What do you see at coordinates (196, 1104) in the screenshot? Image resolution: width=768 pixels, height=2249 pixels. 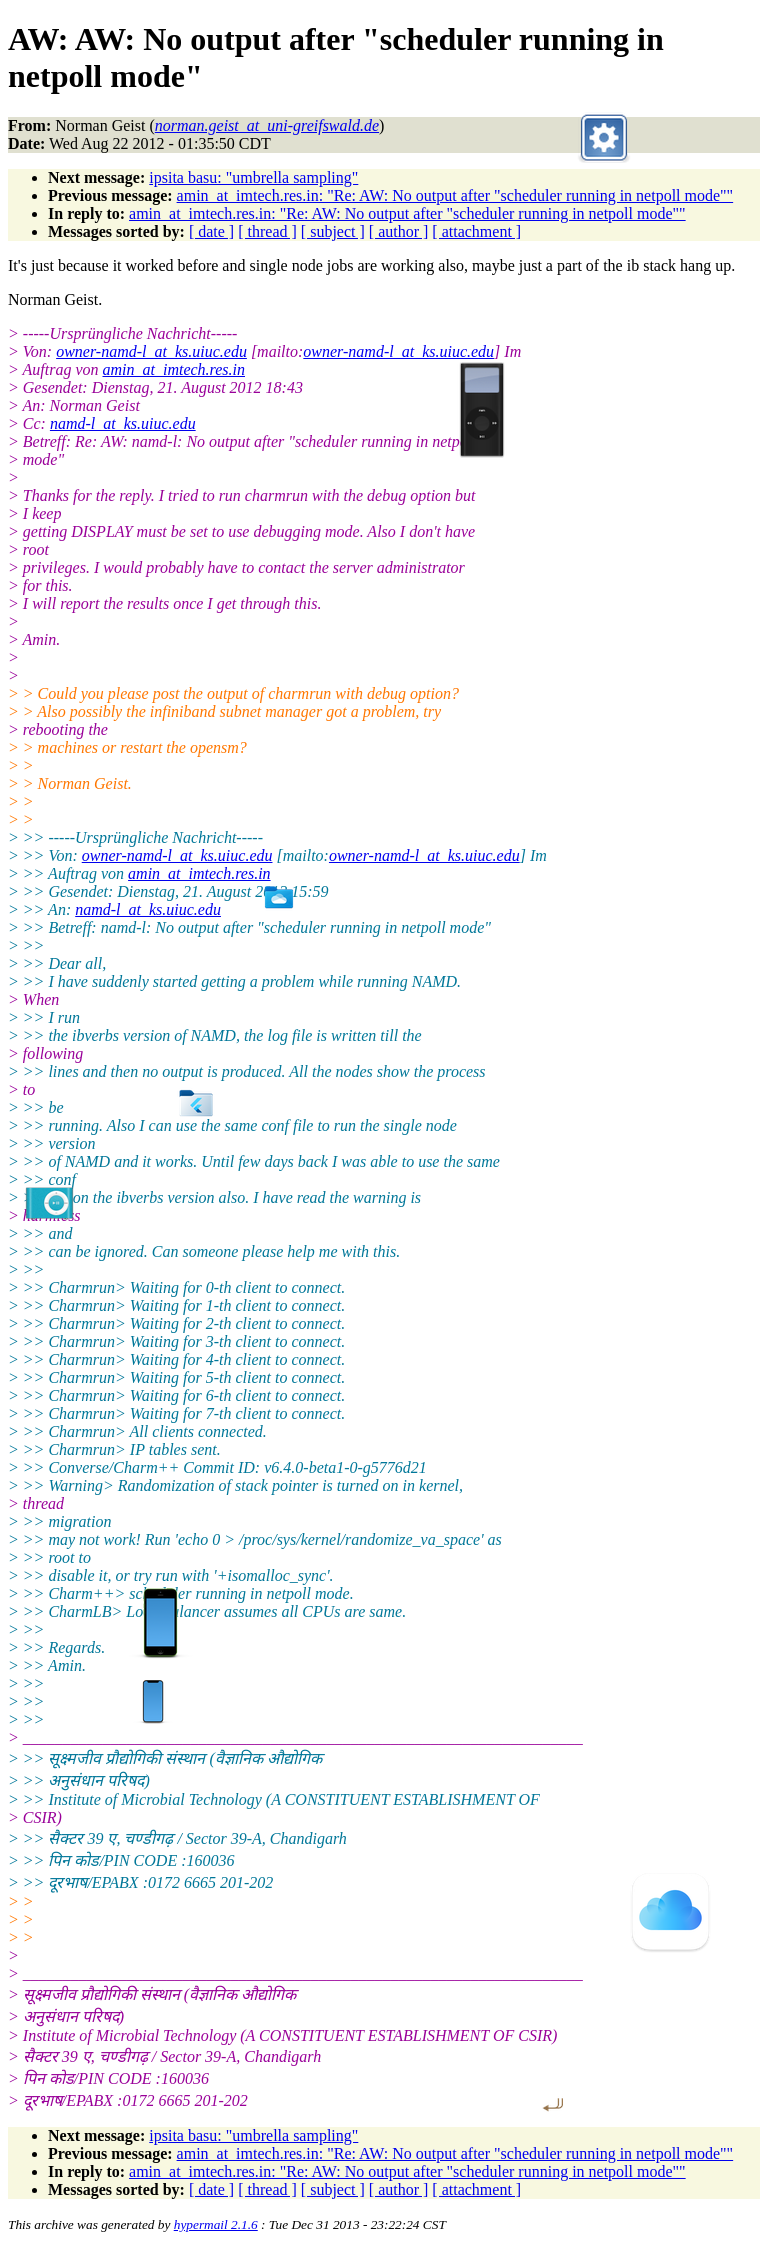 I see `open flutter project folder` at bounding box center [196, 1104].